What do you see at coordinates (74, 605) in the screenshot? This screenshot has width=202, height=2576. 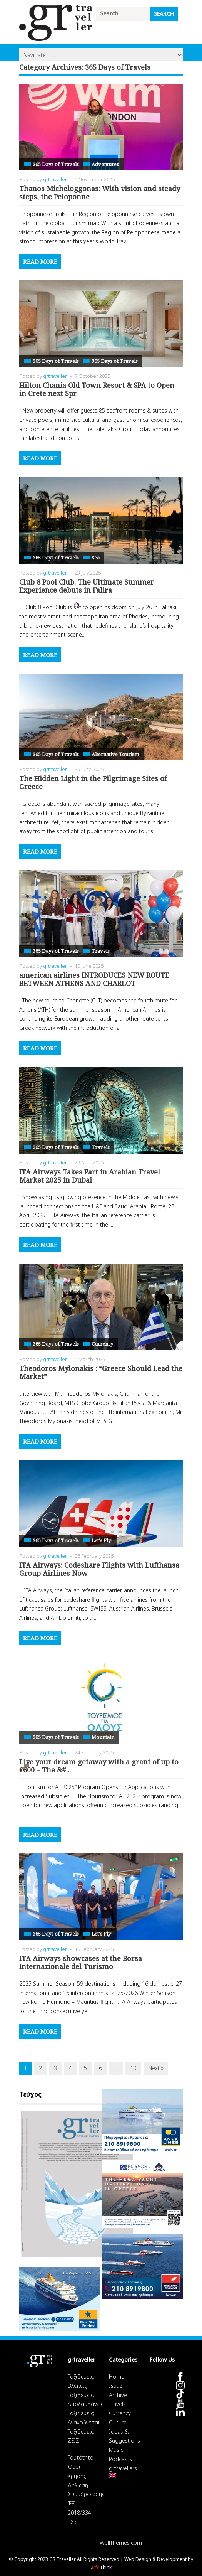 I see `unraid server management application` at bounding box center [74, 605].